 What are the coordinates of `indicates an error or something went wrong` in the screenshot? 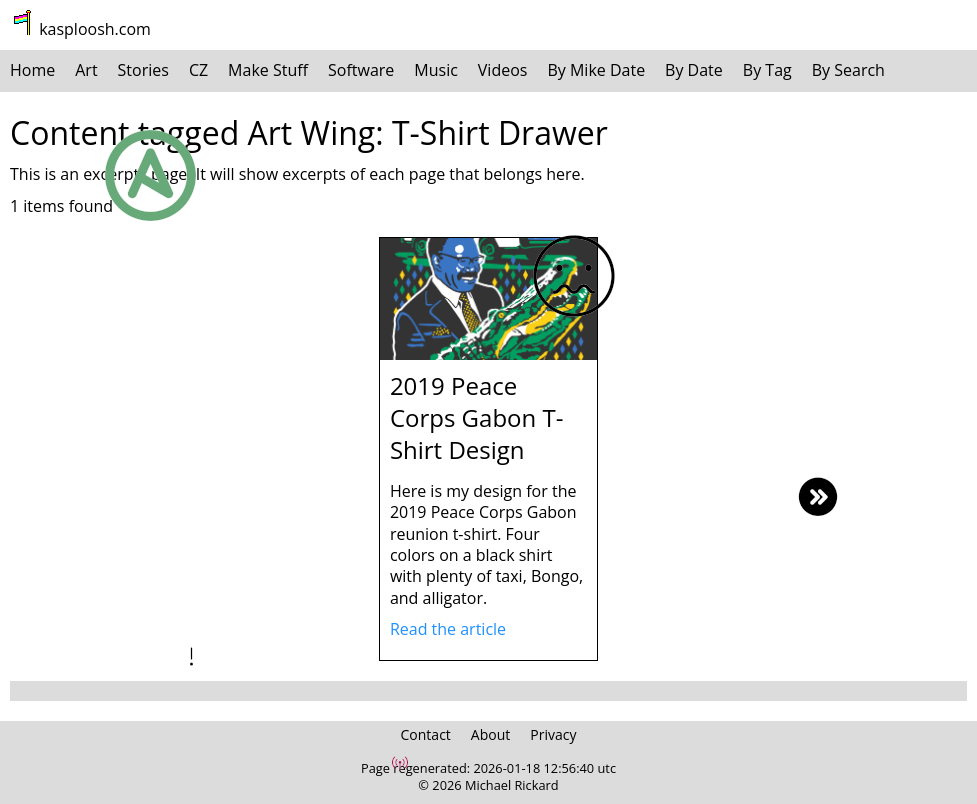 It's located at (574, 276).